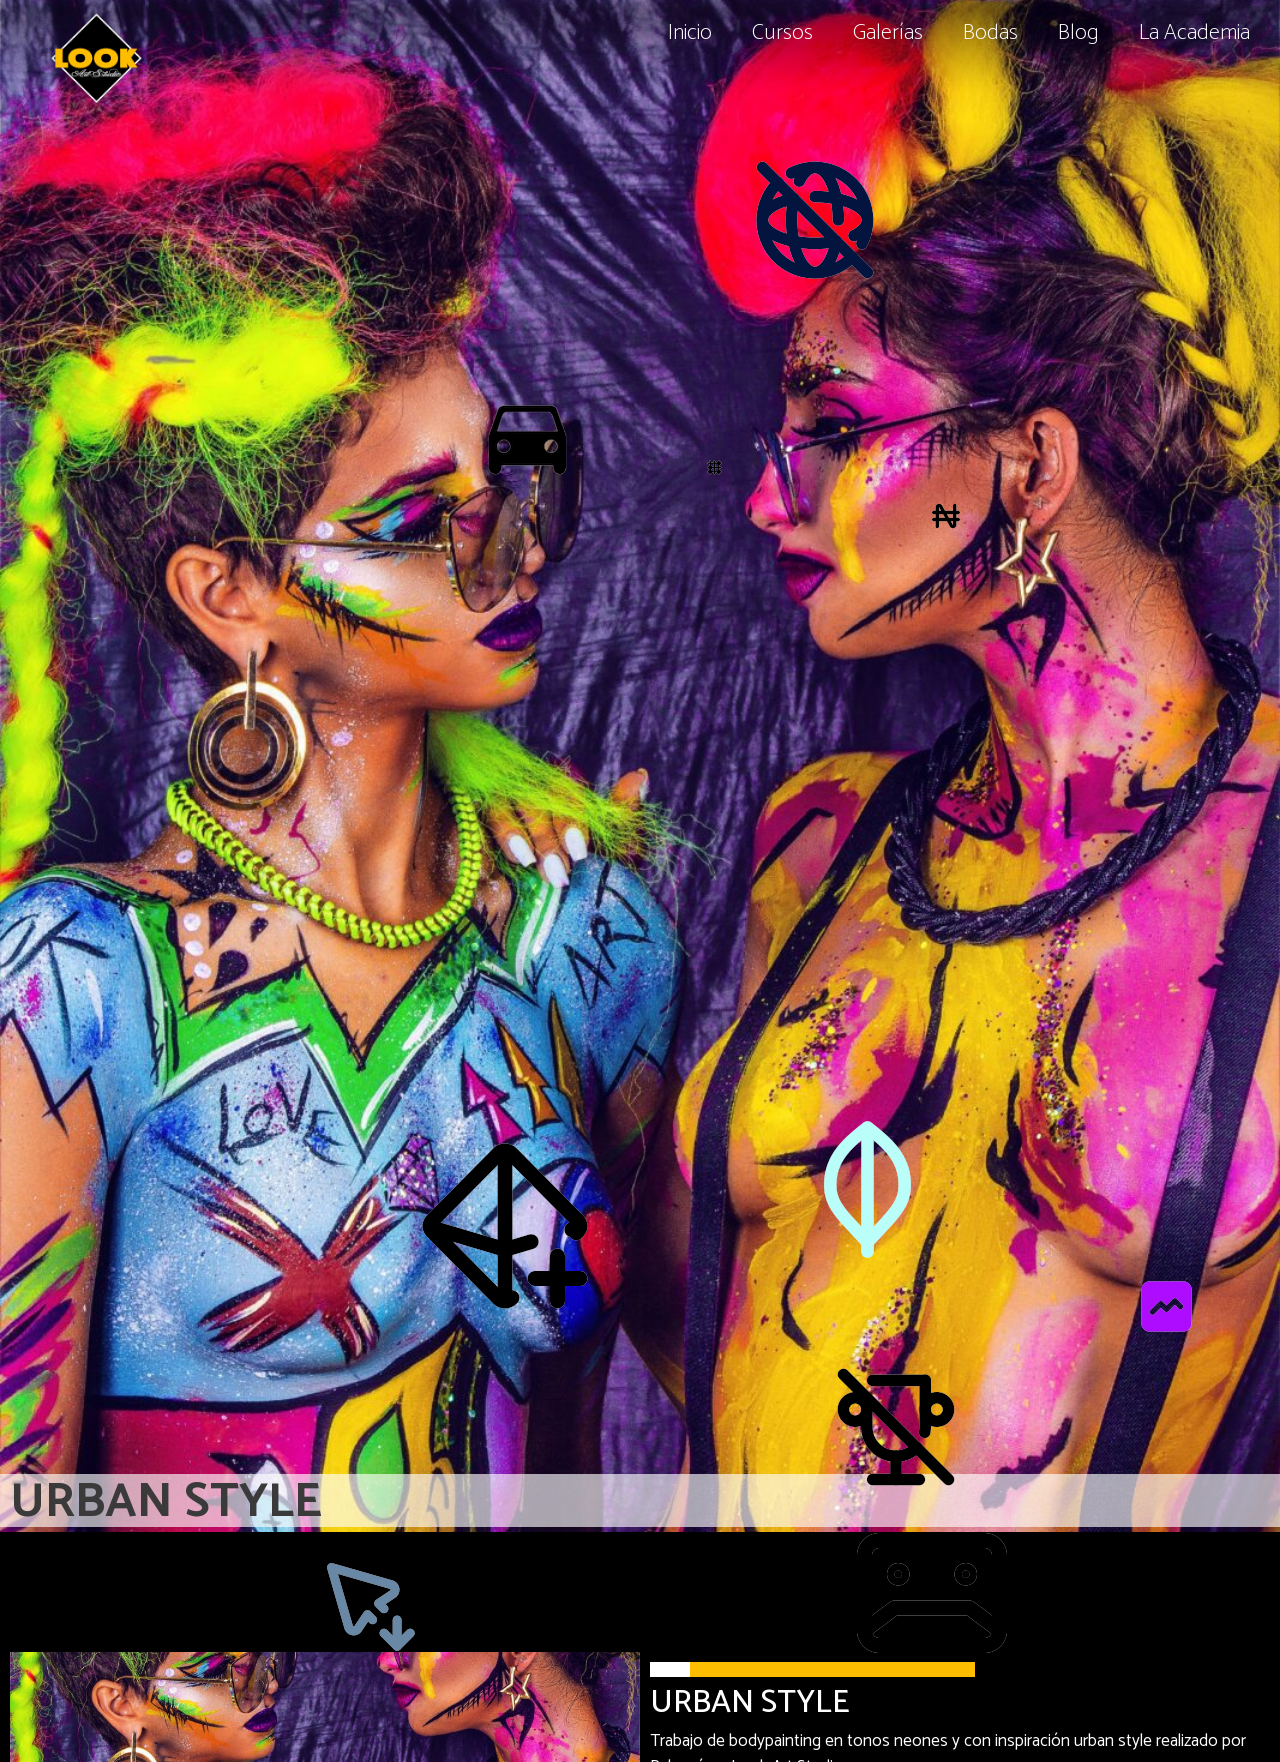 This screenshot has width=1280, height=1762. What do you see at coordinates (946, 516) in the screenshot?
I see `indicates Nigerian naira currency` at bounding box center [946, 516].